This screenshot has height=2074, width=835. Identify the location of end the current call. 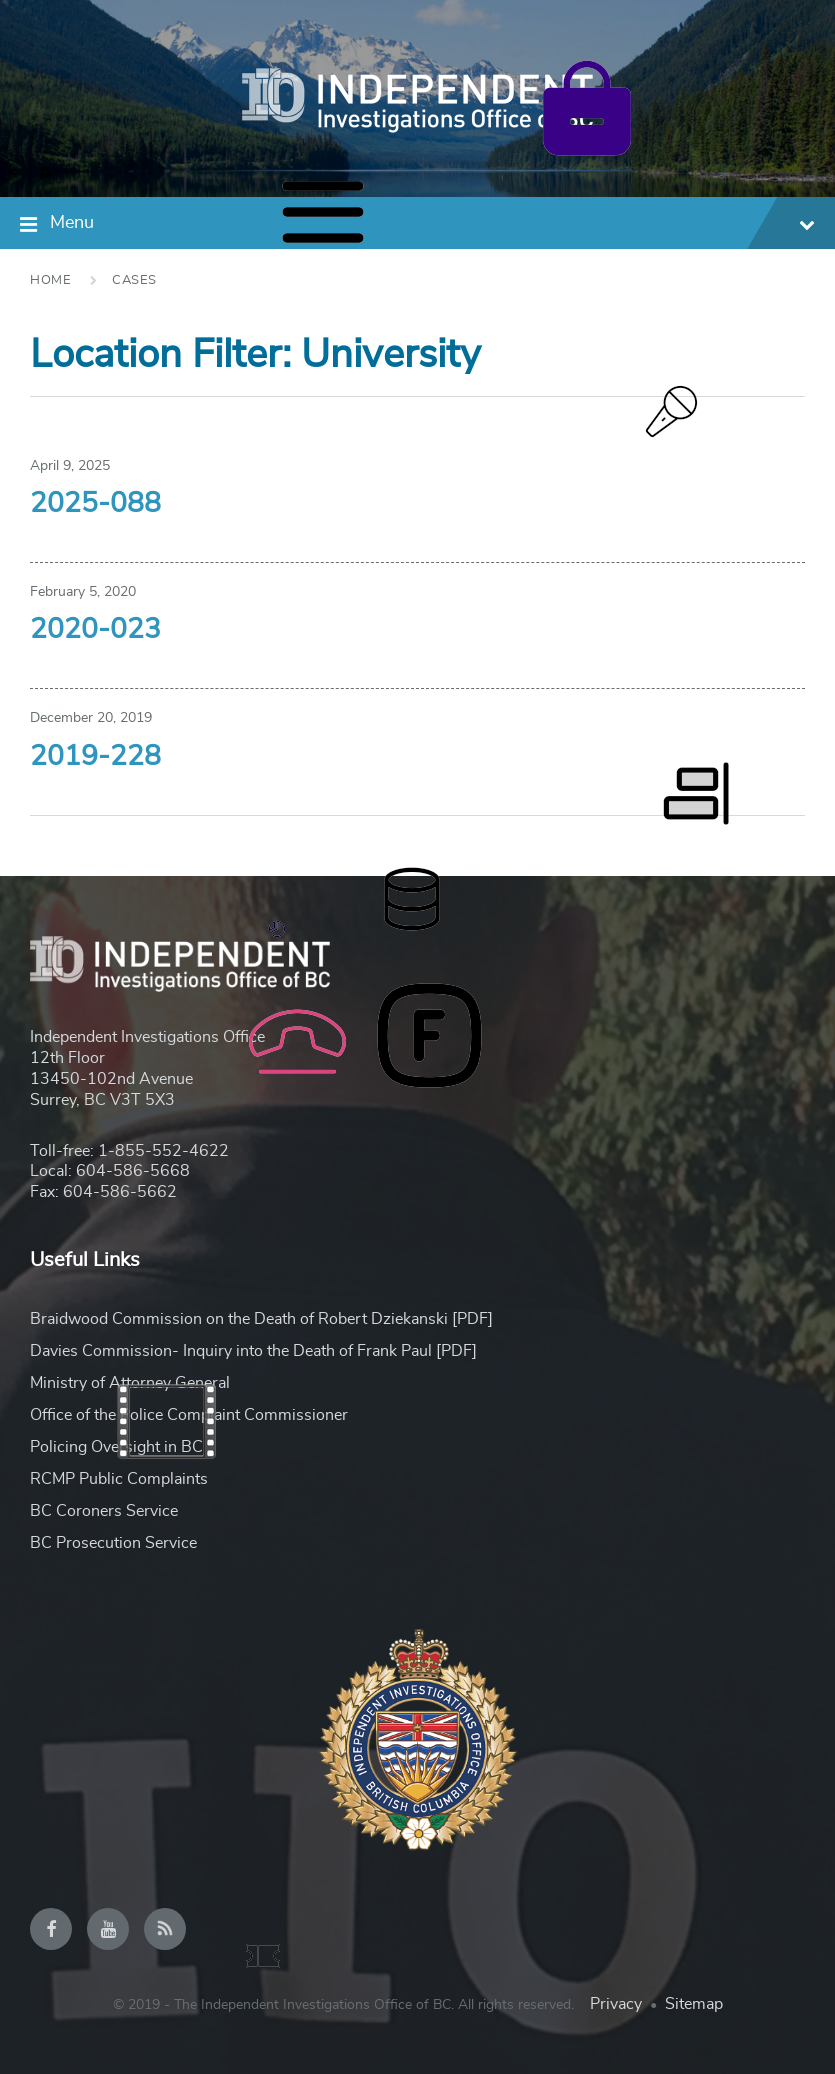
(297, 1041).